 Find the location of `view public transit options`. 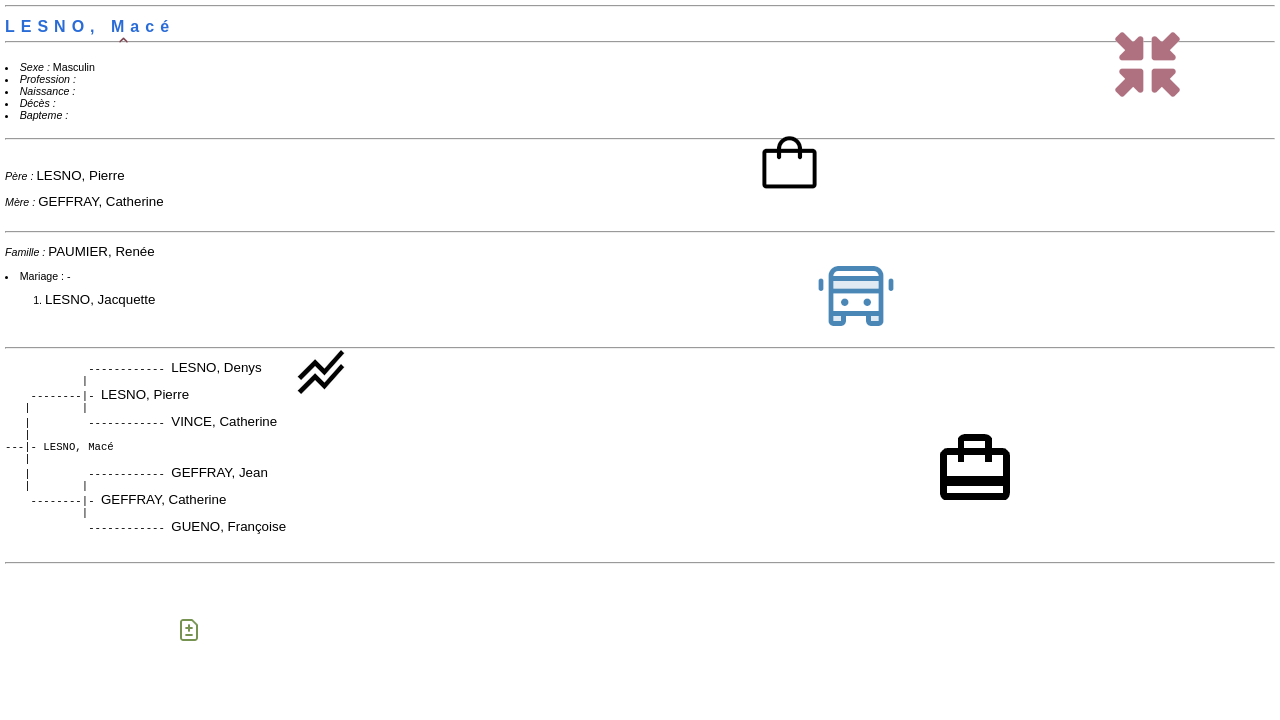

view public transit options is located at coordinates (856, 296).